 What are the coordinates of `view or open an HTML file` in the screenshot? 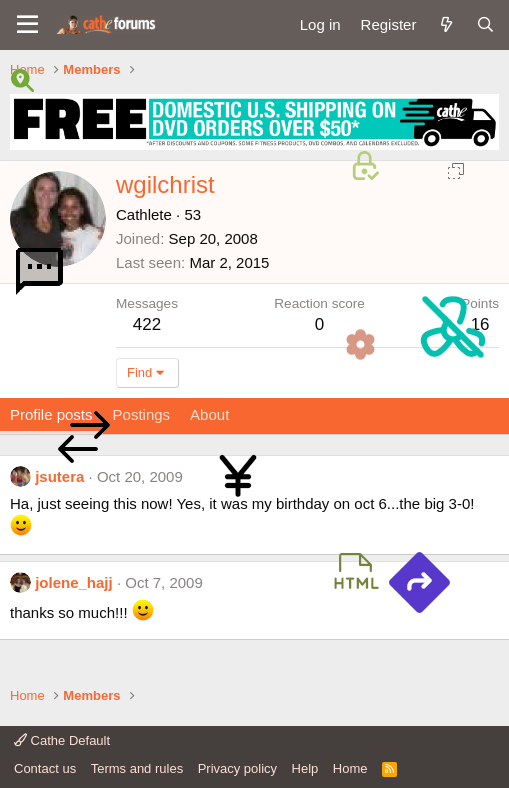 It's located at (355, 572).